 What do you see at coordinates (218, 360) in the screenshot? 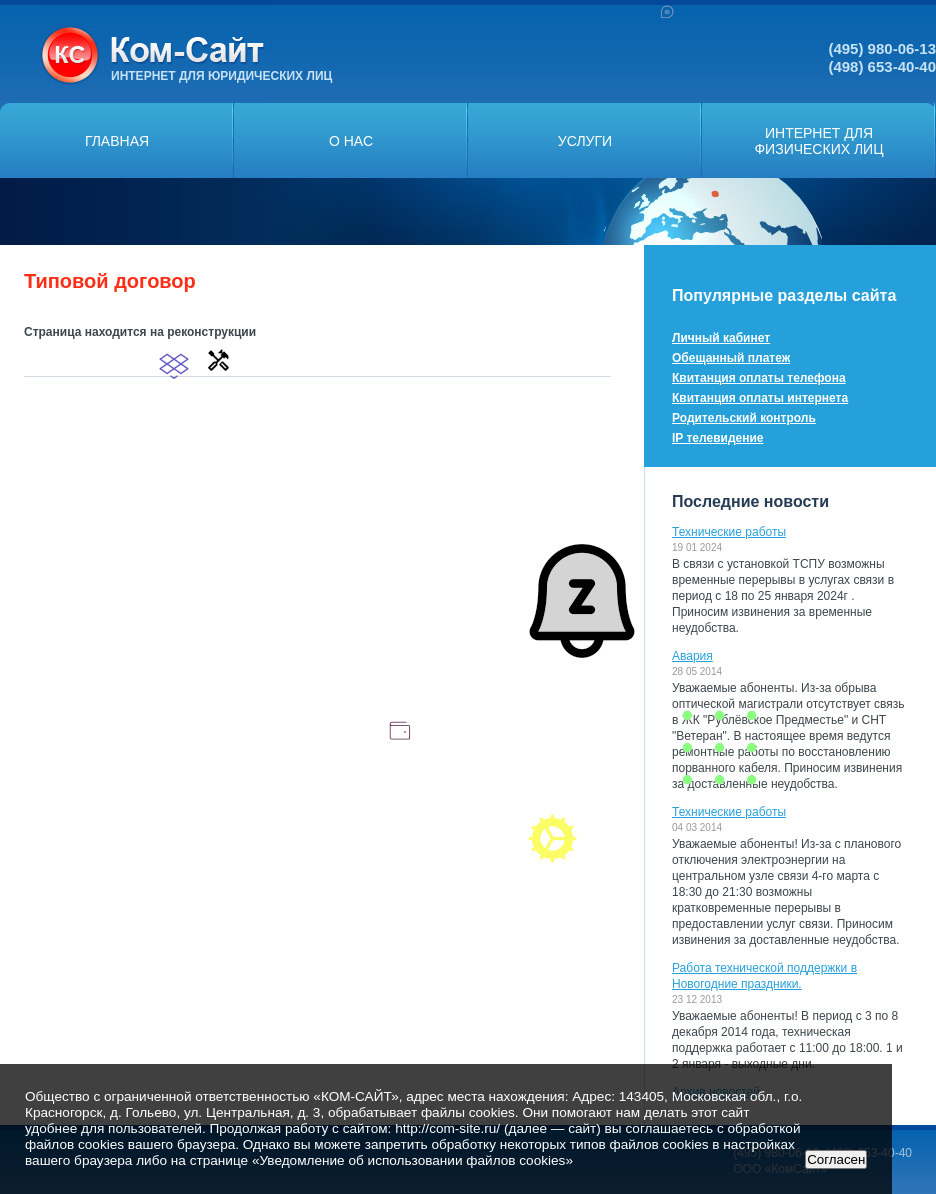
I see `access tools and settings` at bounding box center [218, 360].